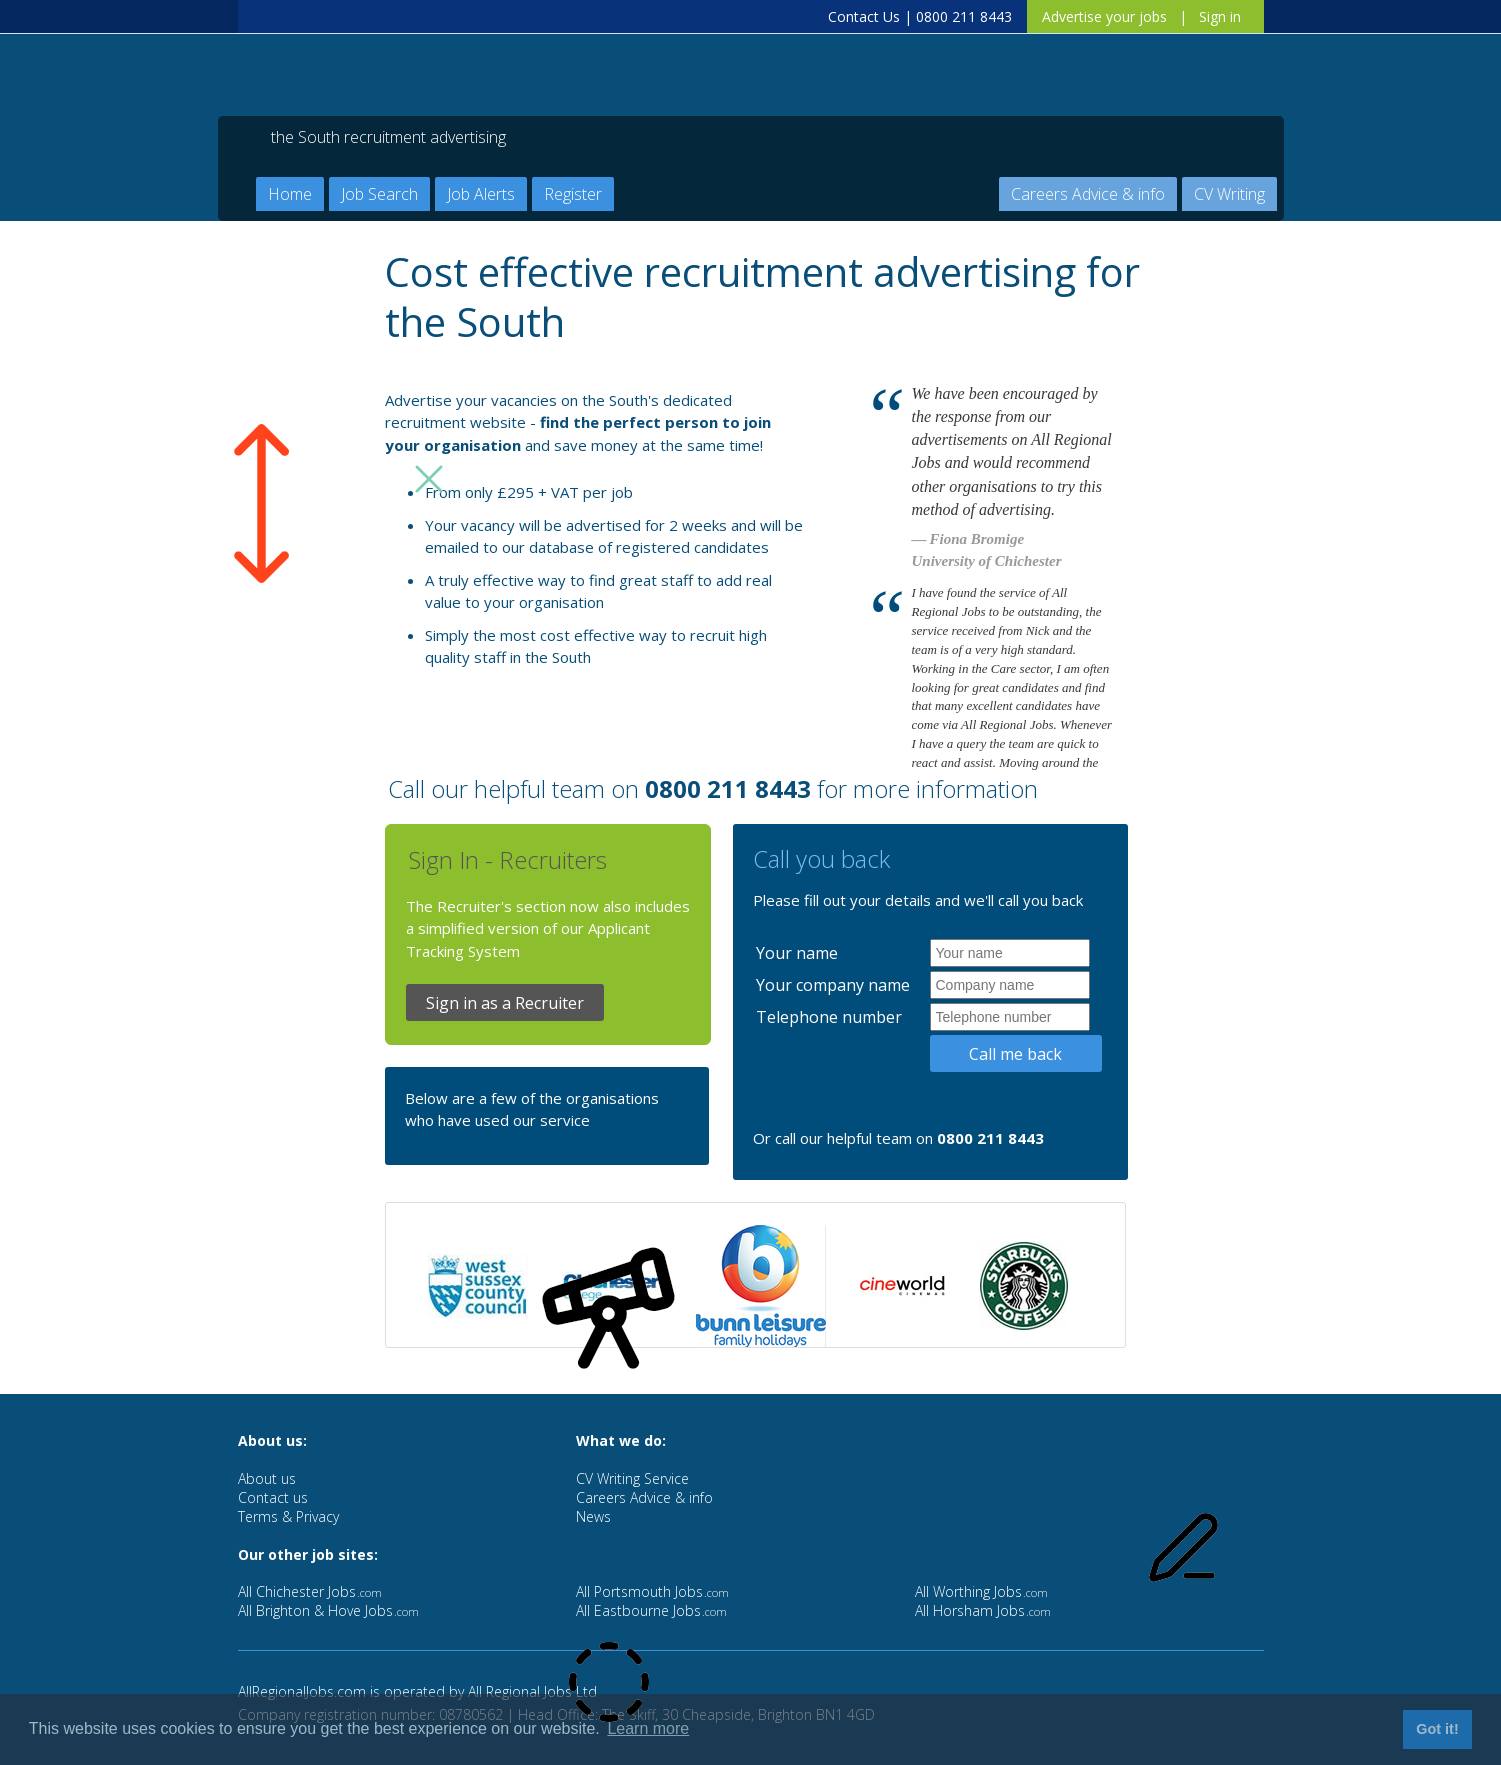 This screenshot has width=1501, height=1765. I want to click on close or dismiss a dialog, so click(429, 479).